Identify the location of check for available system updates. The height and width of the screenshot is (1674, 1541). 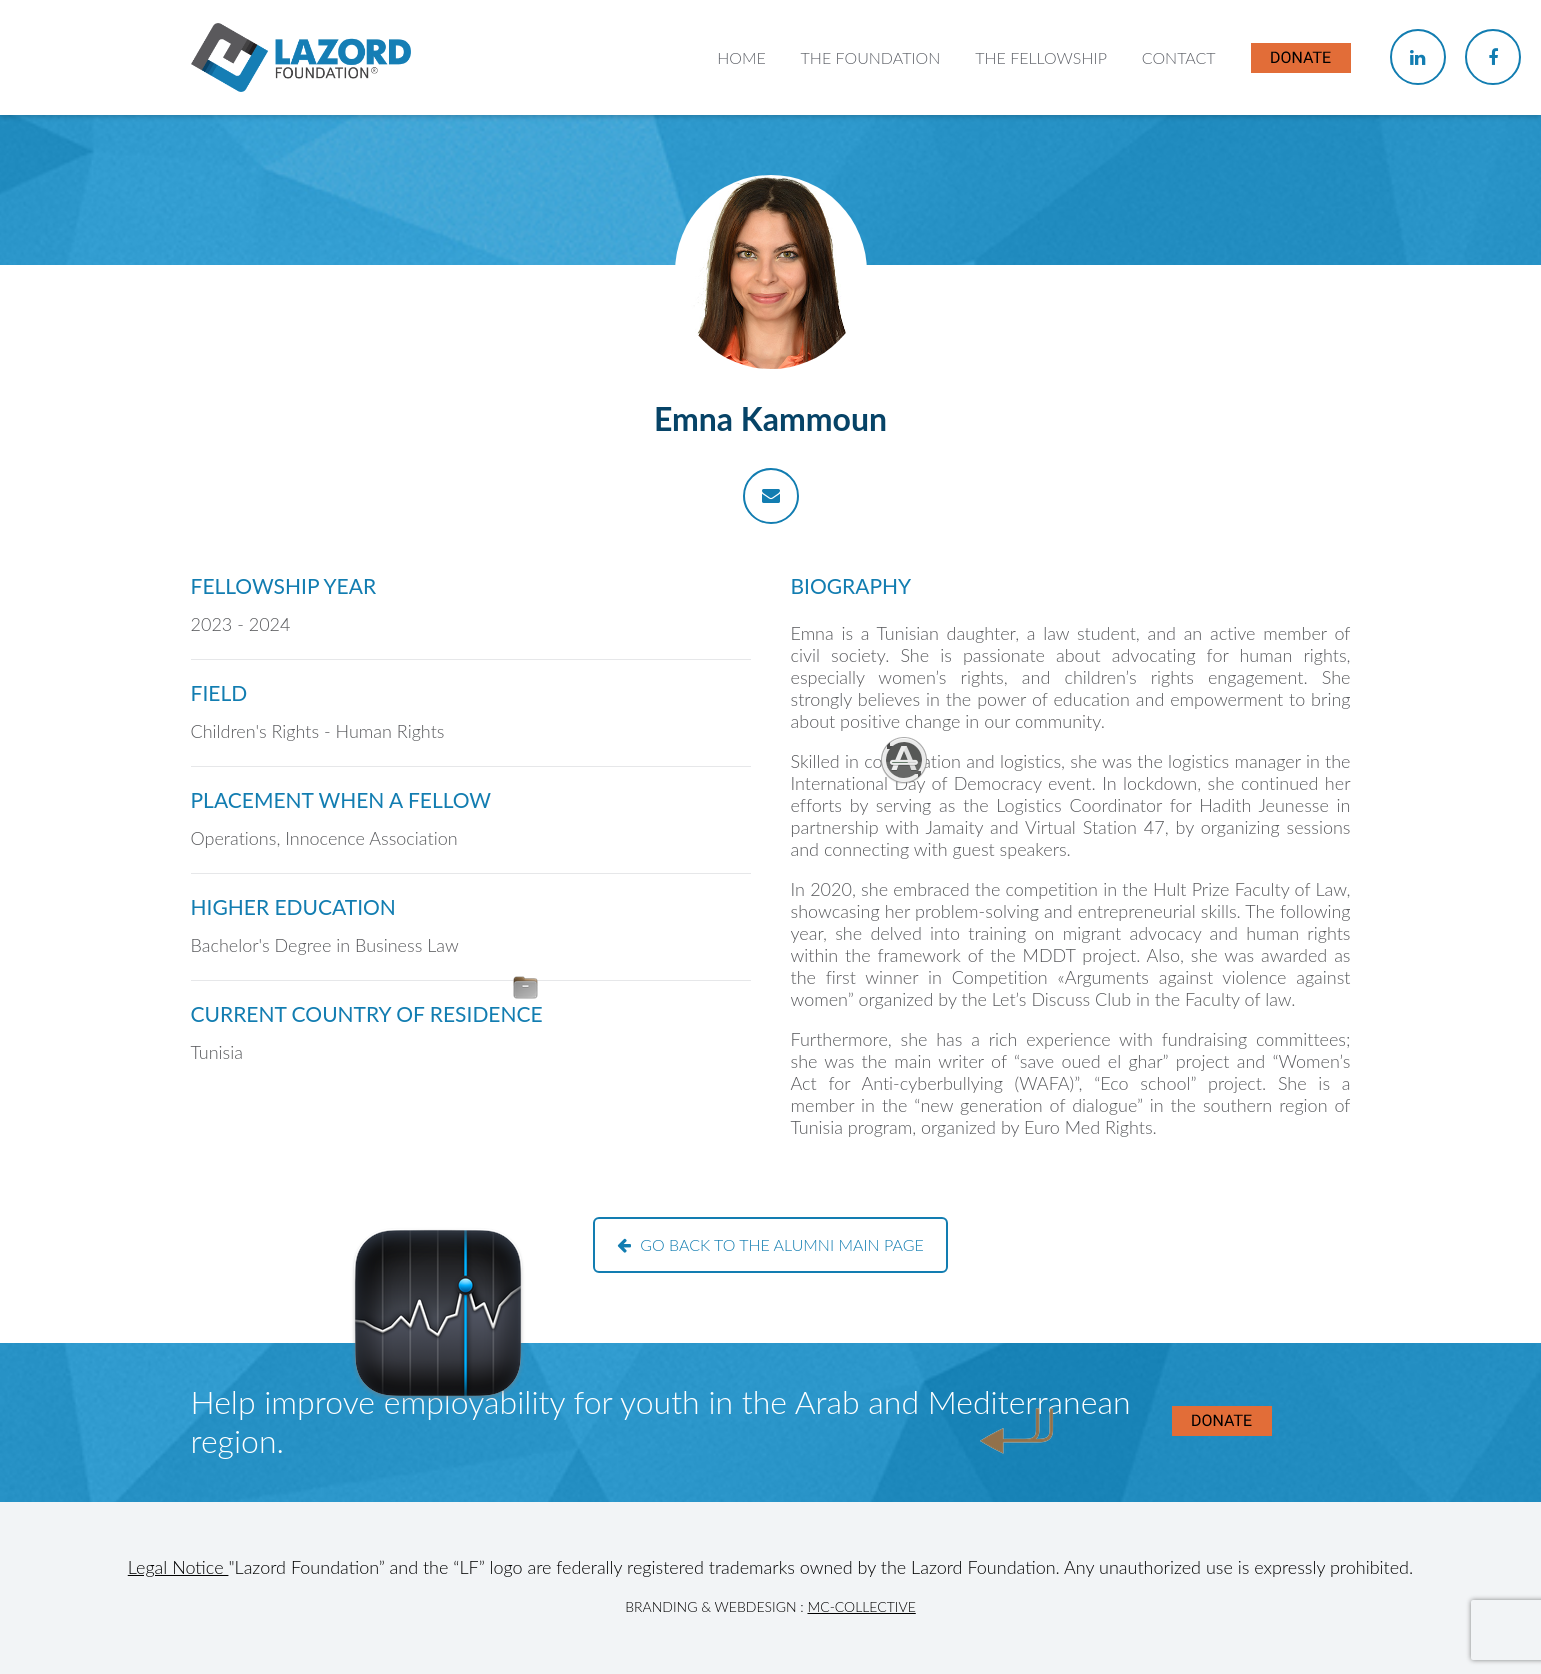
(904, 760).